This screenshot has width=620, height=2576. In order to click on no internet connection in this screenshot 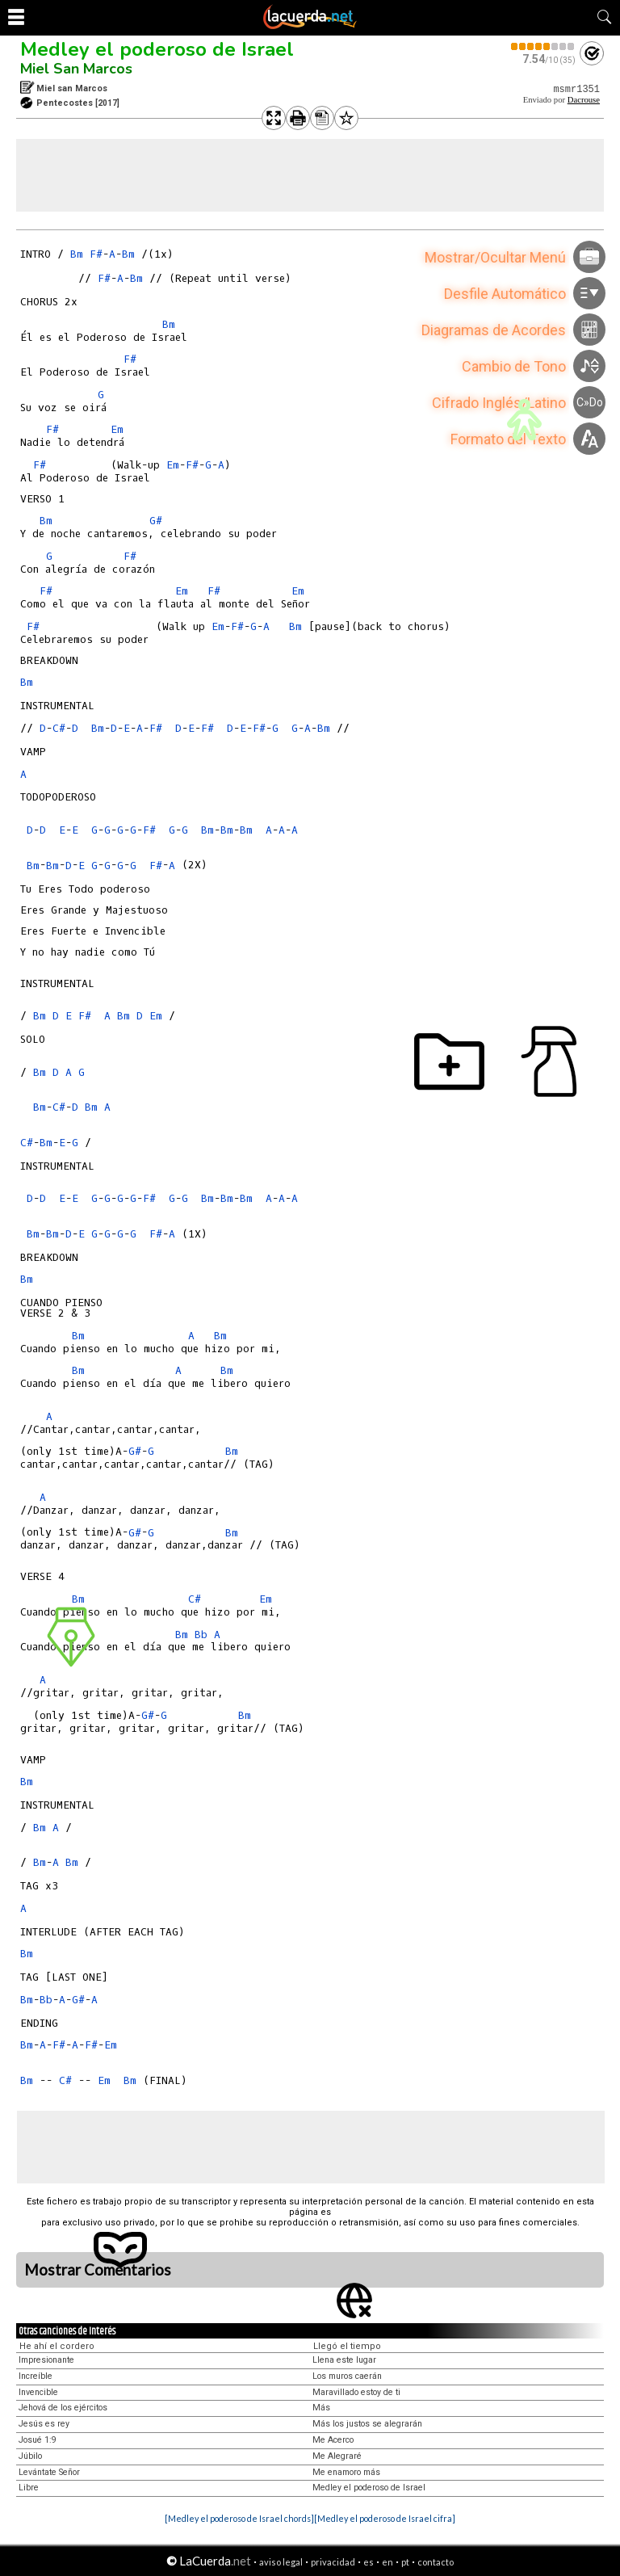, I will do `click(354, 2301)`.